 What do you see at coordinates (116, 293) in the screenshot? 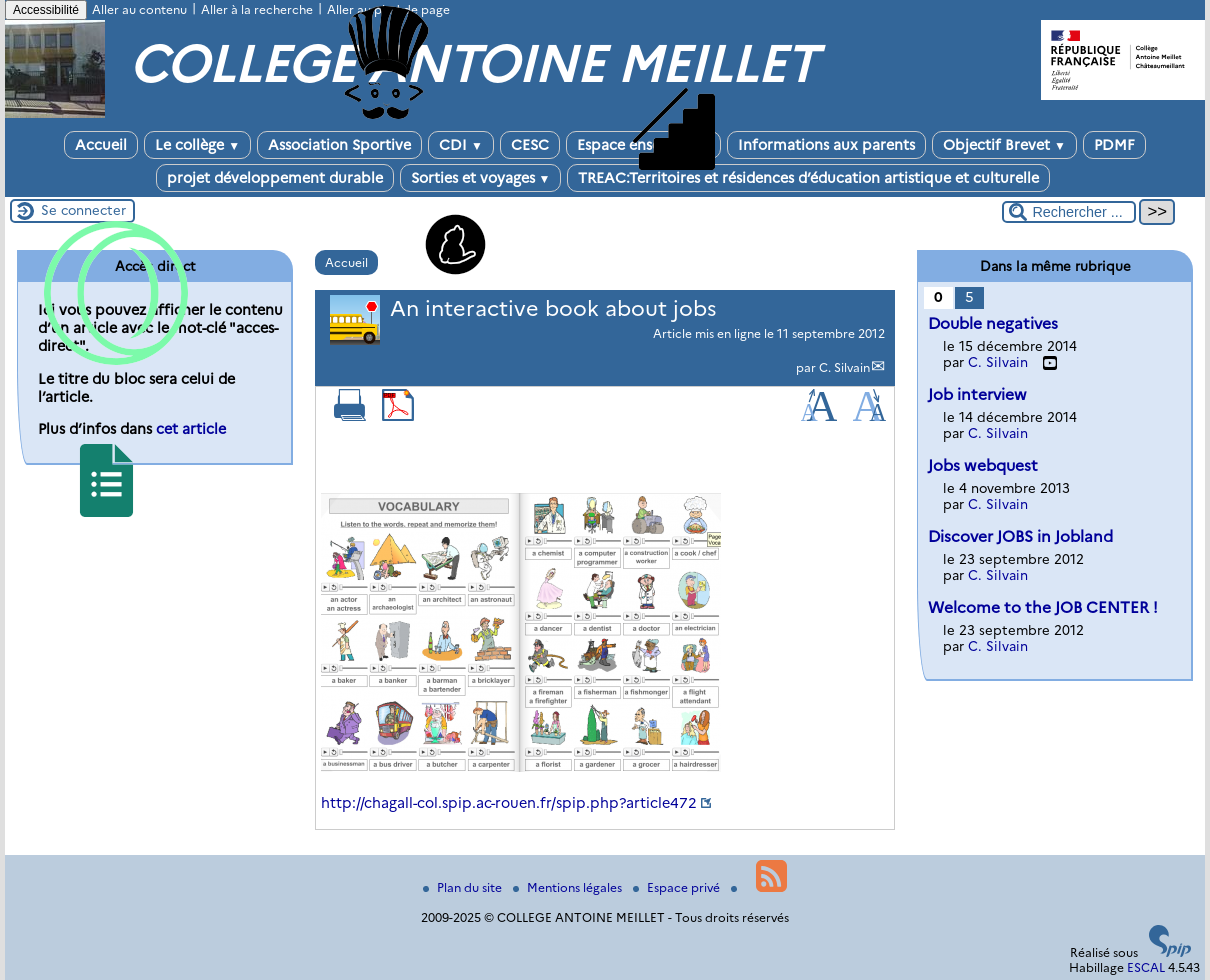
I see `open Opera GX browser` at bounding box center [116, 293].